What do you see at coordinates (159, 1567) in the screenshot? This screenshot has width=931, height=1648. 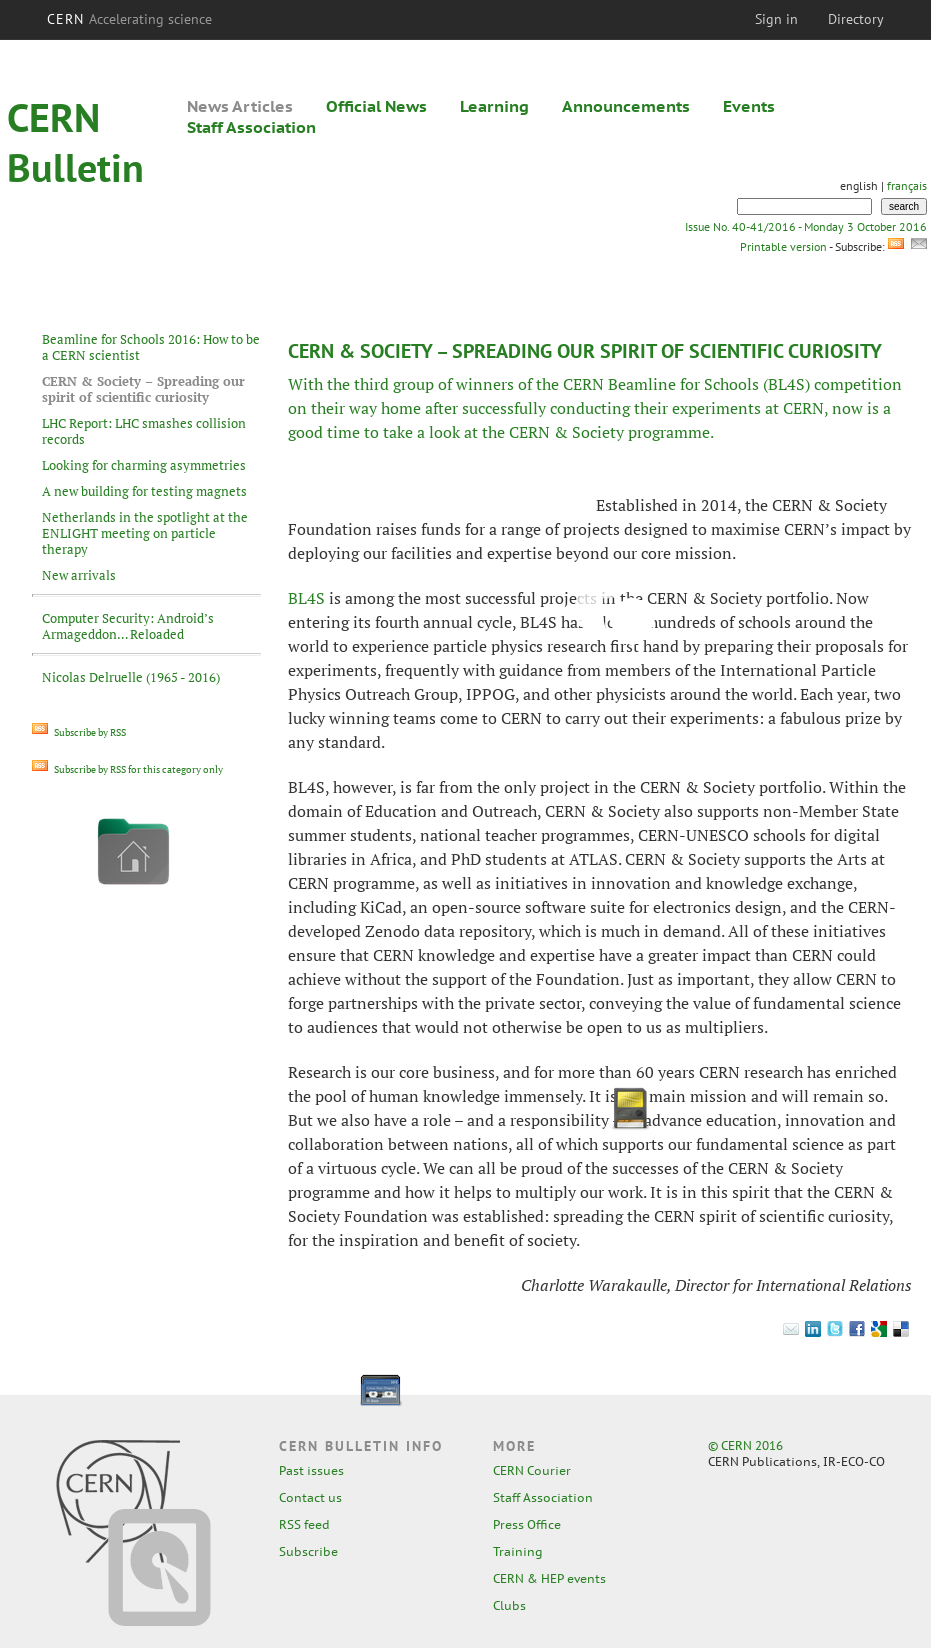 I see `access system hard drive` at bounding box center [159, 1567].